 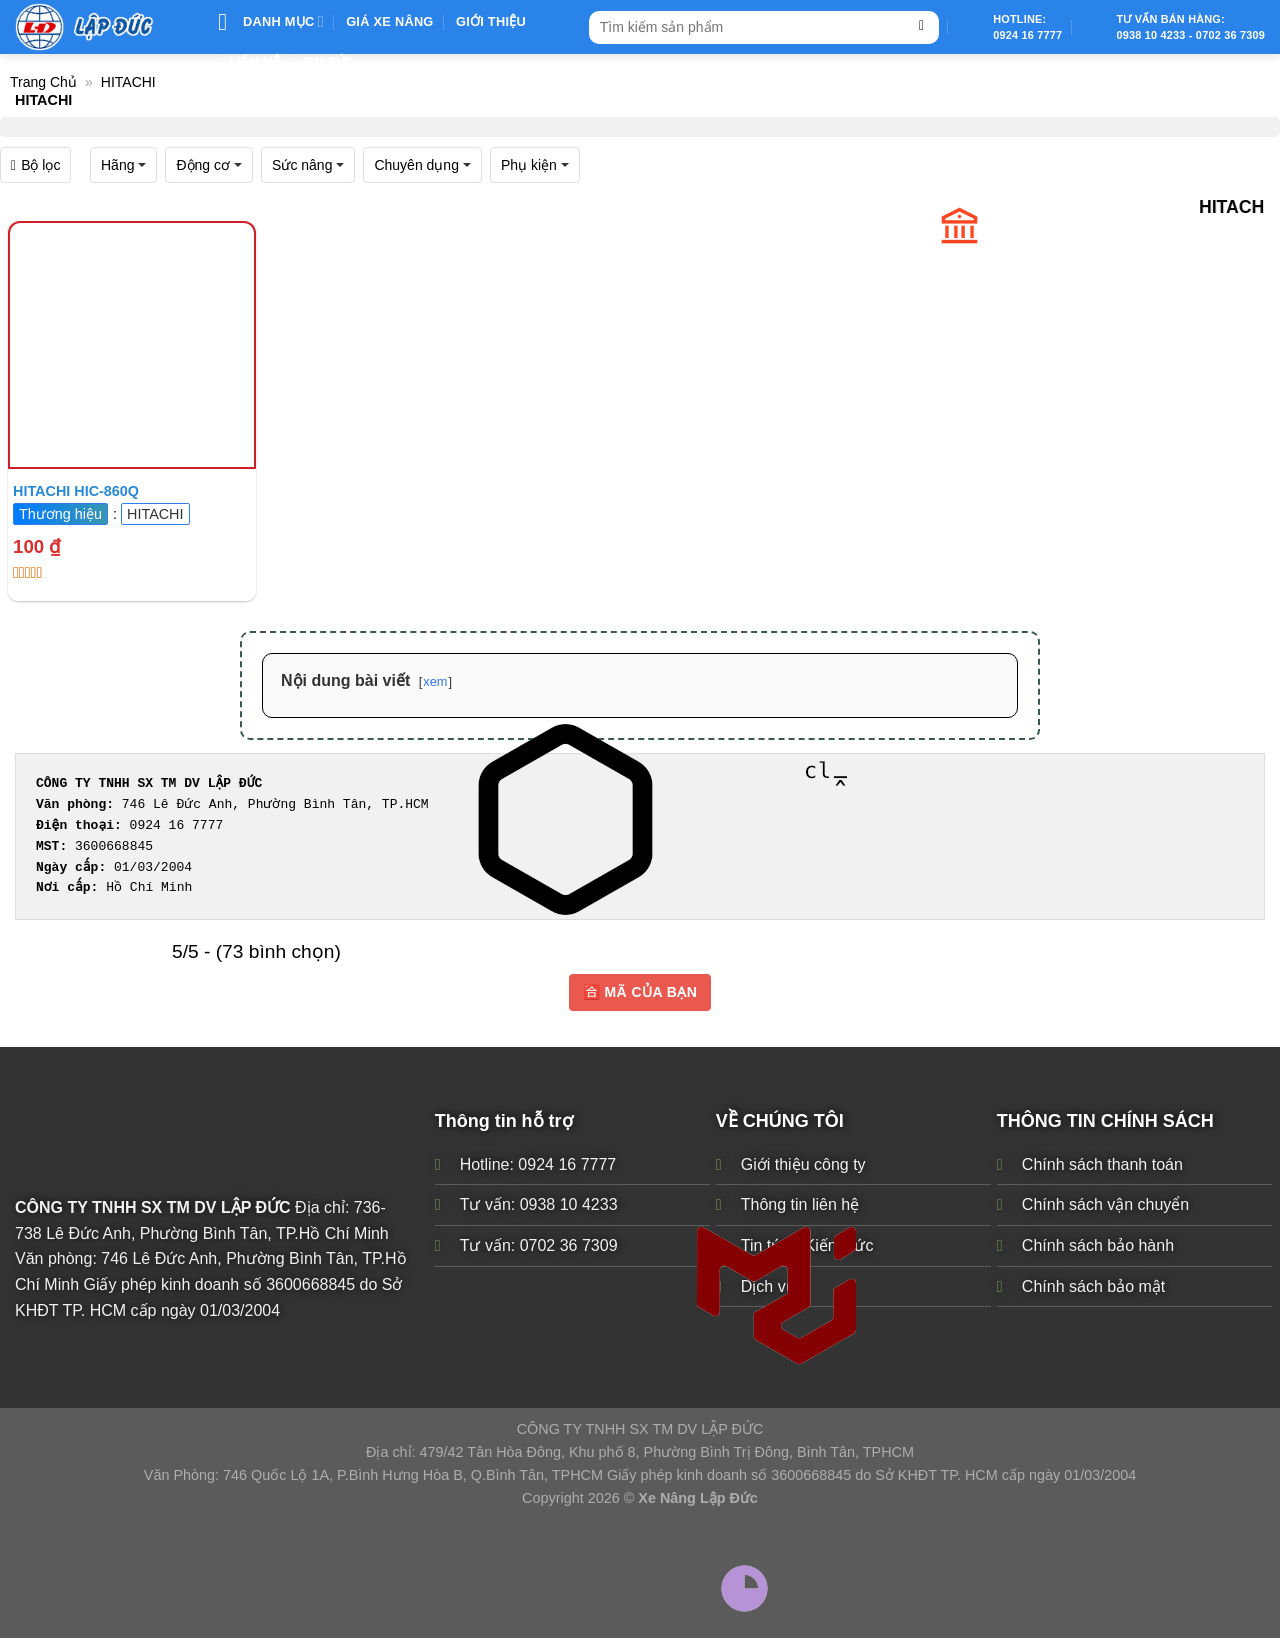 I want to click on visit Artifact Hub website, so click(x=565, y=819).